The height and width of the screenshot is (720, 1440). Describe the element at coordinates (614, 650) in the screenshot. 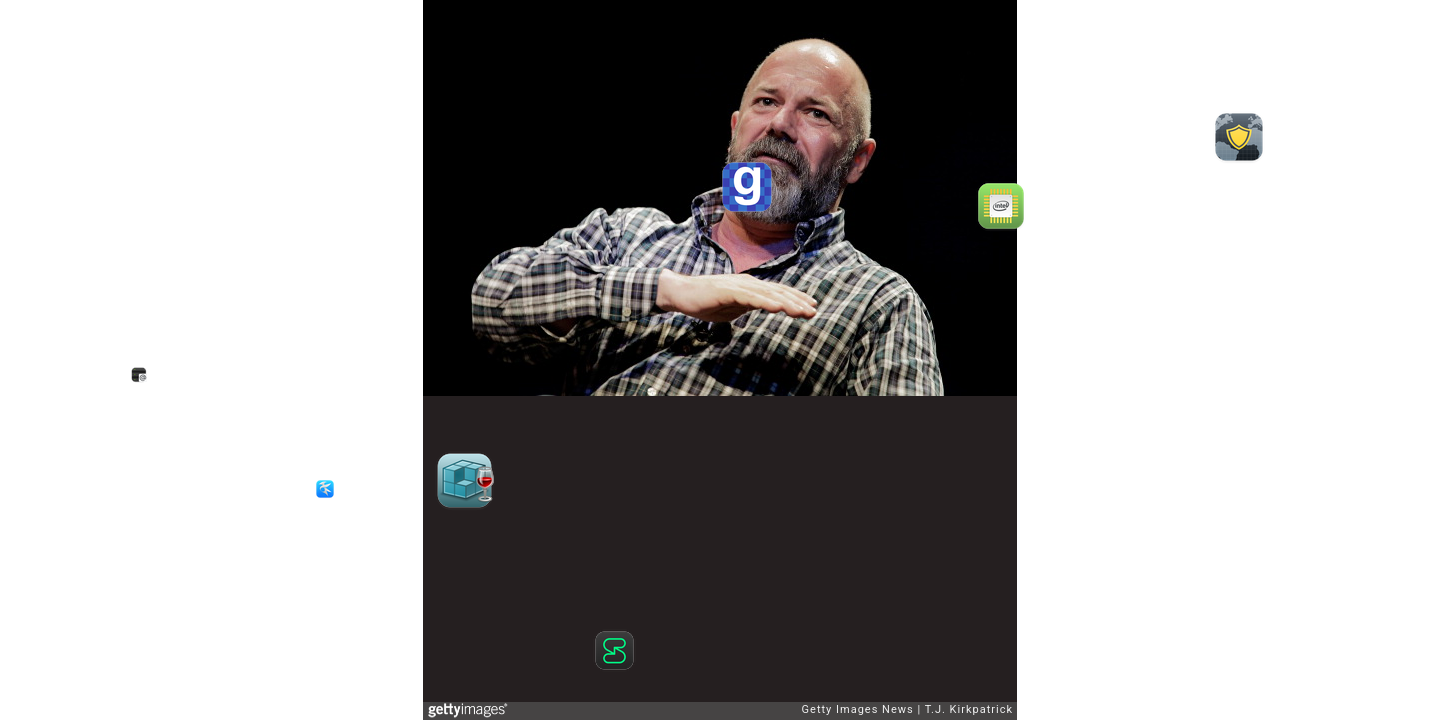

I see `open session private messenger app` at that location.